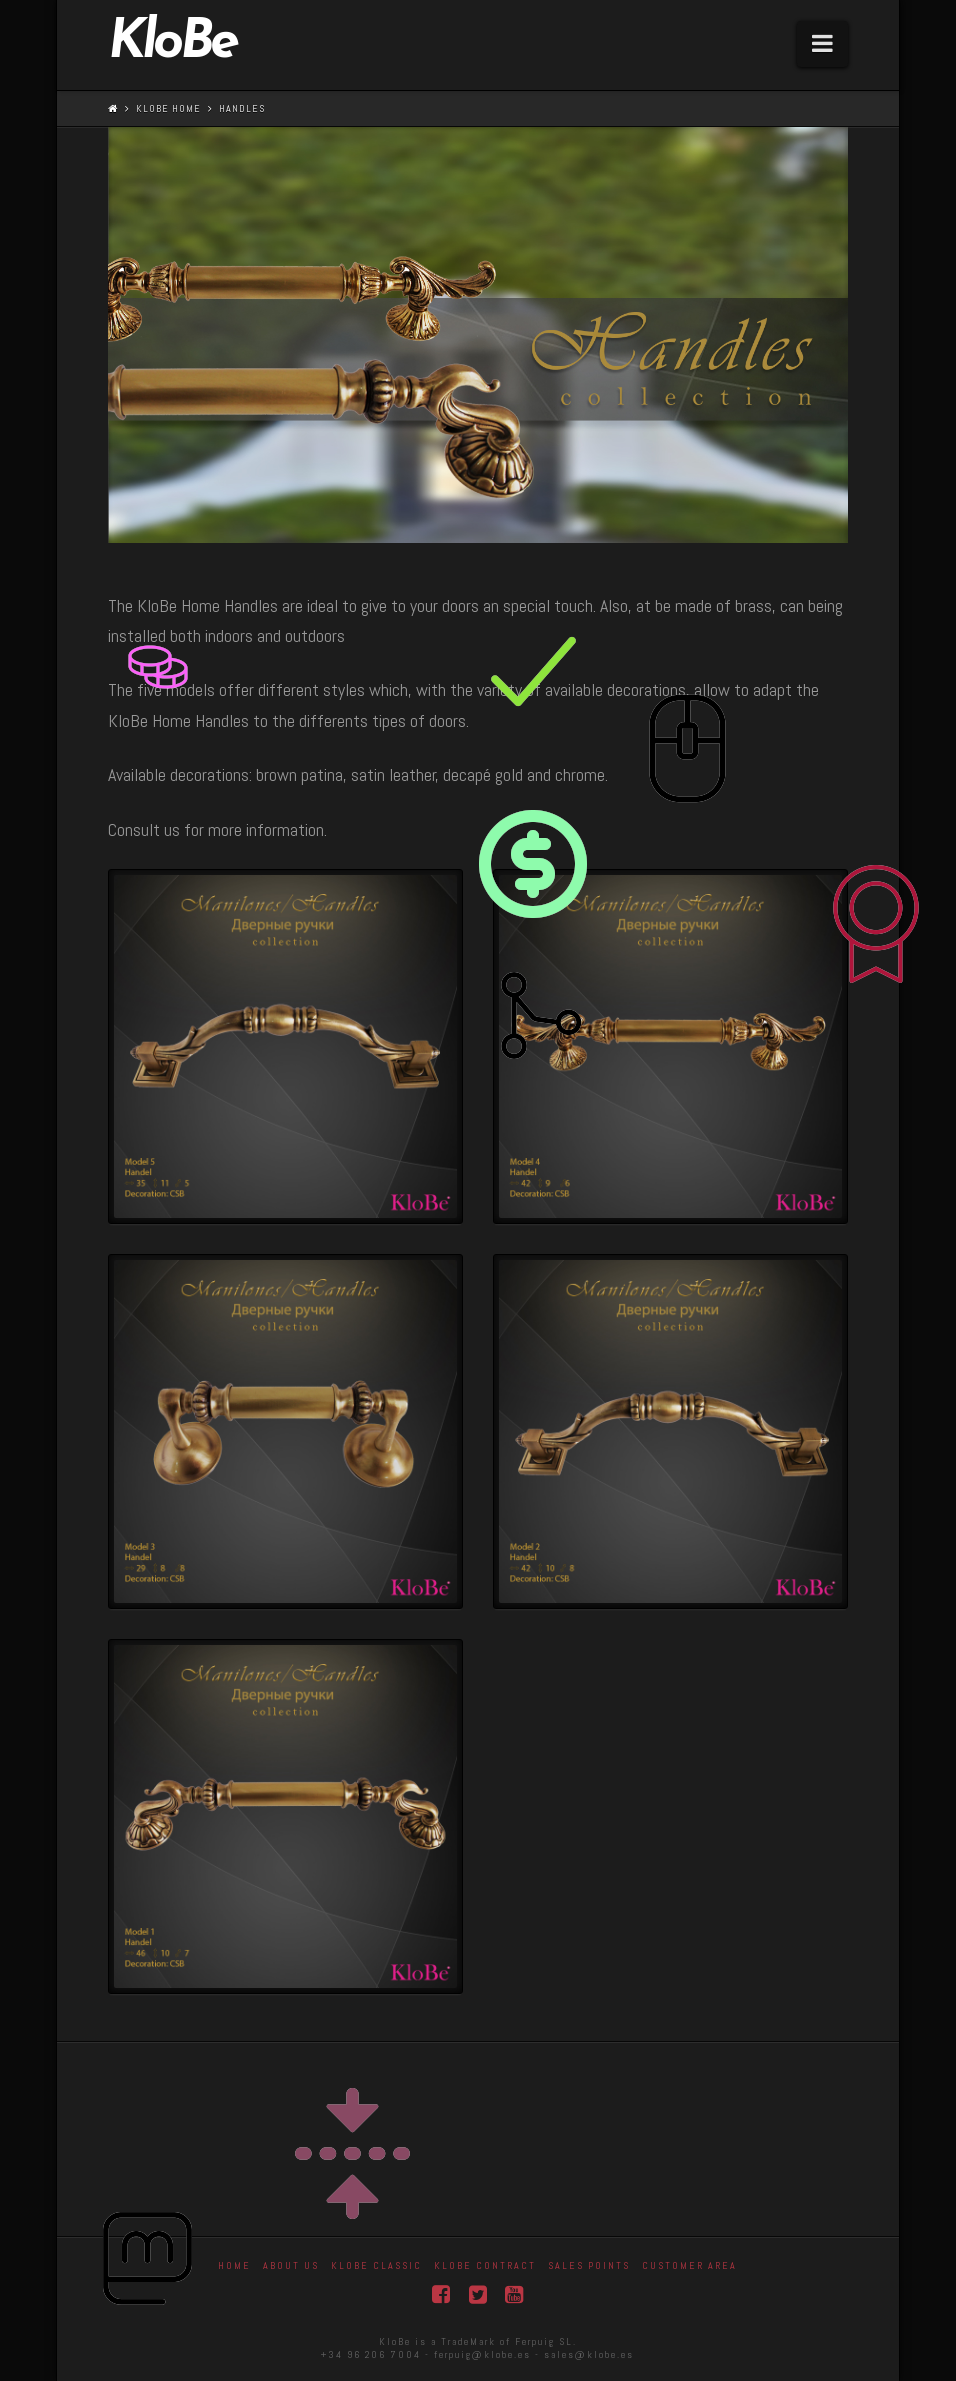  Describe the element at coordinates (533, 671) in the screenshot. I see `confirm or submit an action` at that location.